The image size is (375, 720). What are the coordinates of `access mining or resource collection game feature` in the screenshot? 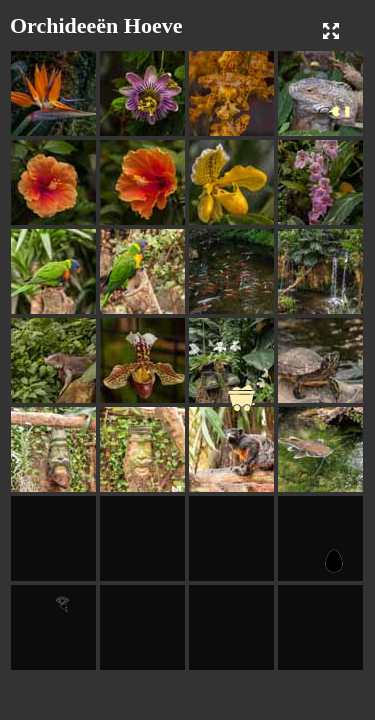 It's located at (242, 397).